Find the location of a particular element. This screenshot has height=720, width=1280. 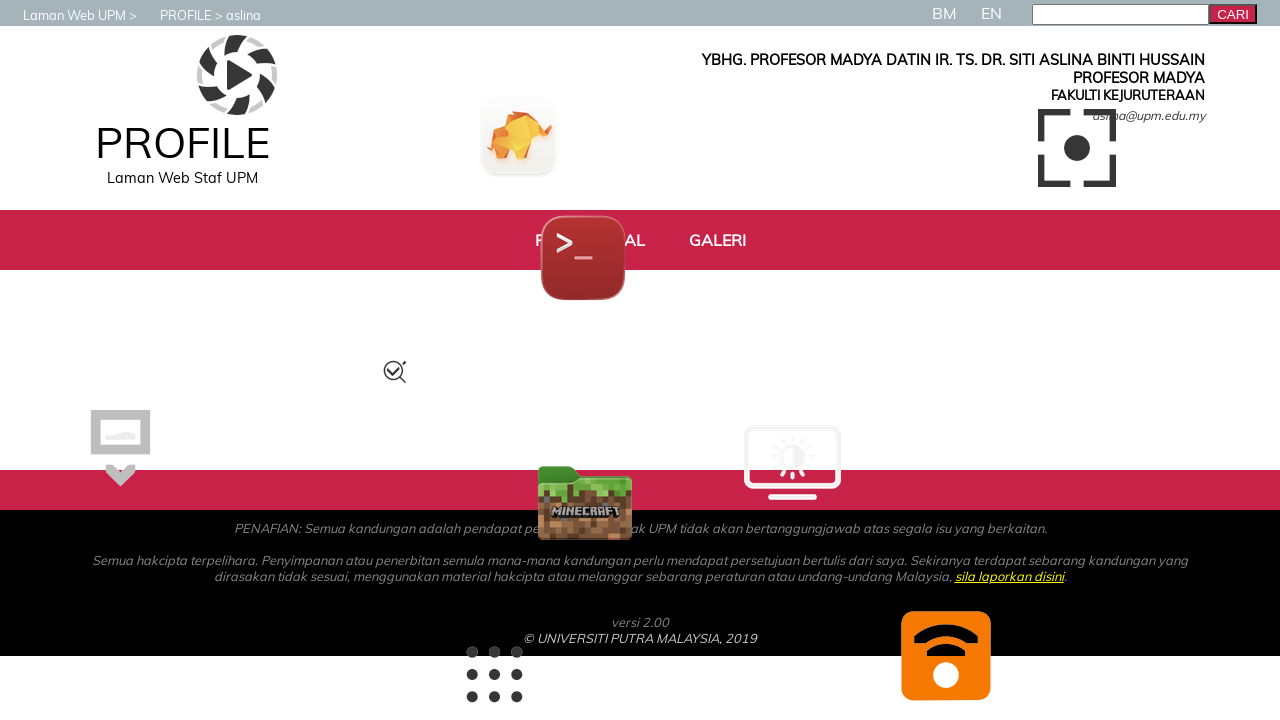

open minecraft game files folder is located at coordinates (584, 505).